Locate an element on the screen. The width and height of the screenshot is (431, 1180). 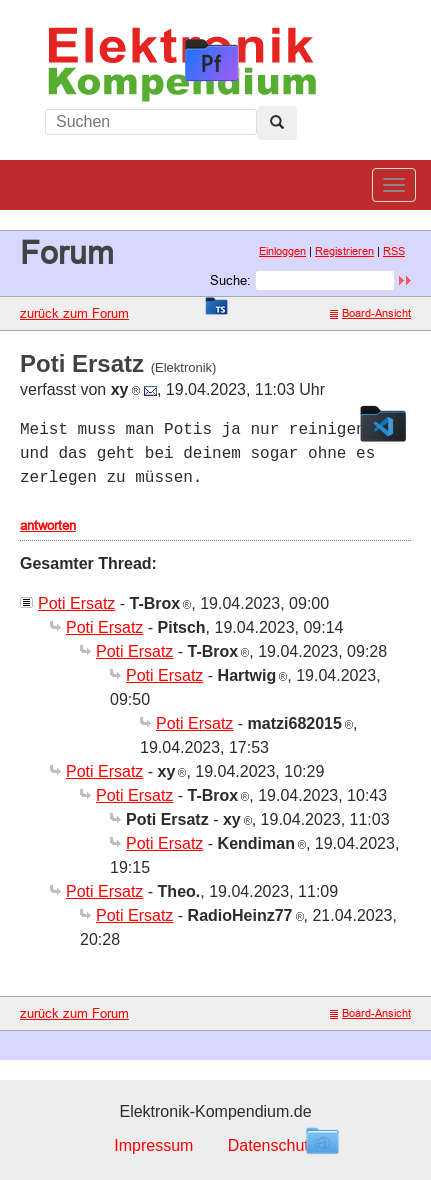
open typescript project files folder is located at coordinates (216, 306).